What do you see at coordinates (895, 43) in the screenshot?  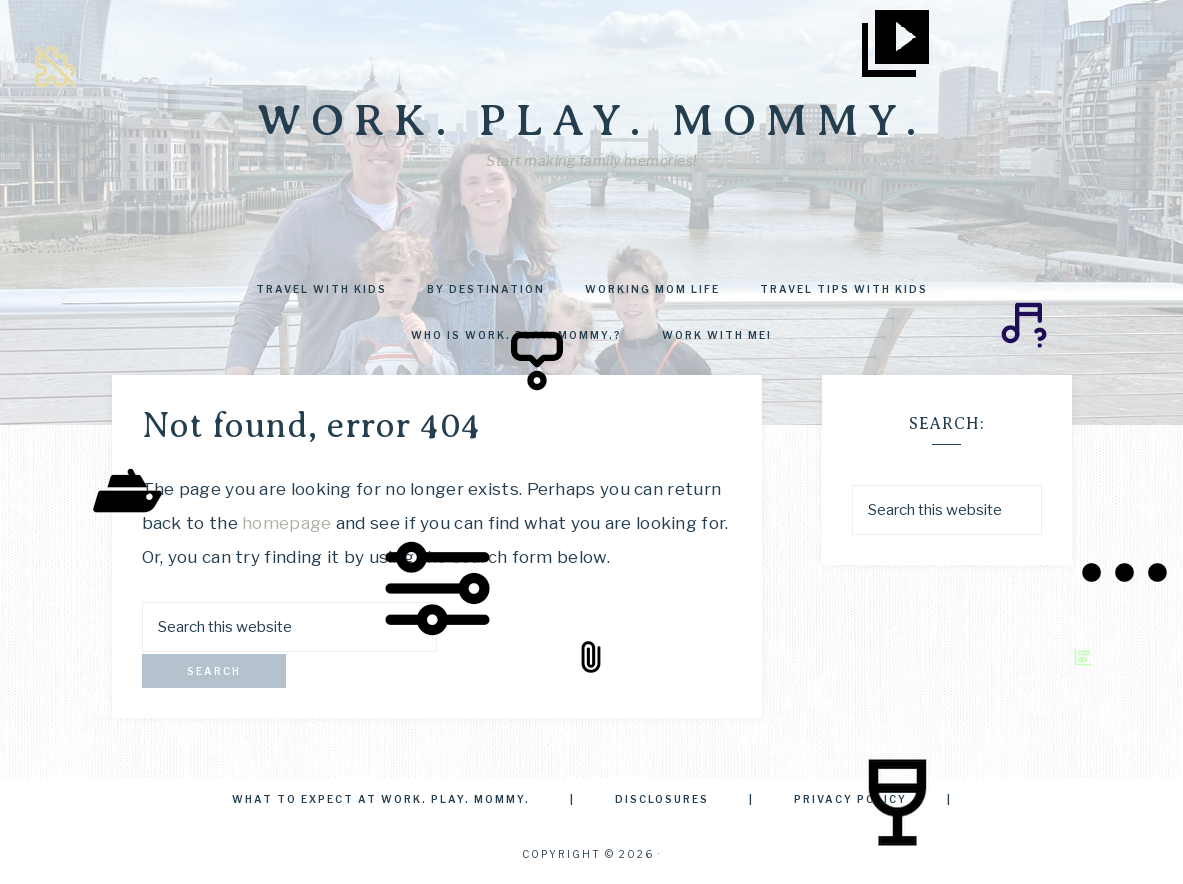 I see `access your video library` at bounding box center [895, 43].